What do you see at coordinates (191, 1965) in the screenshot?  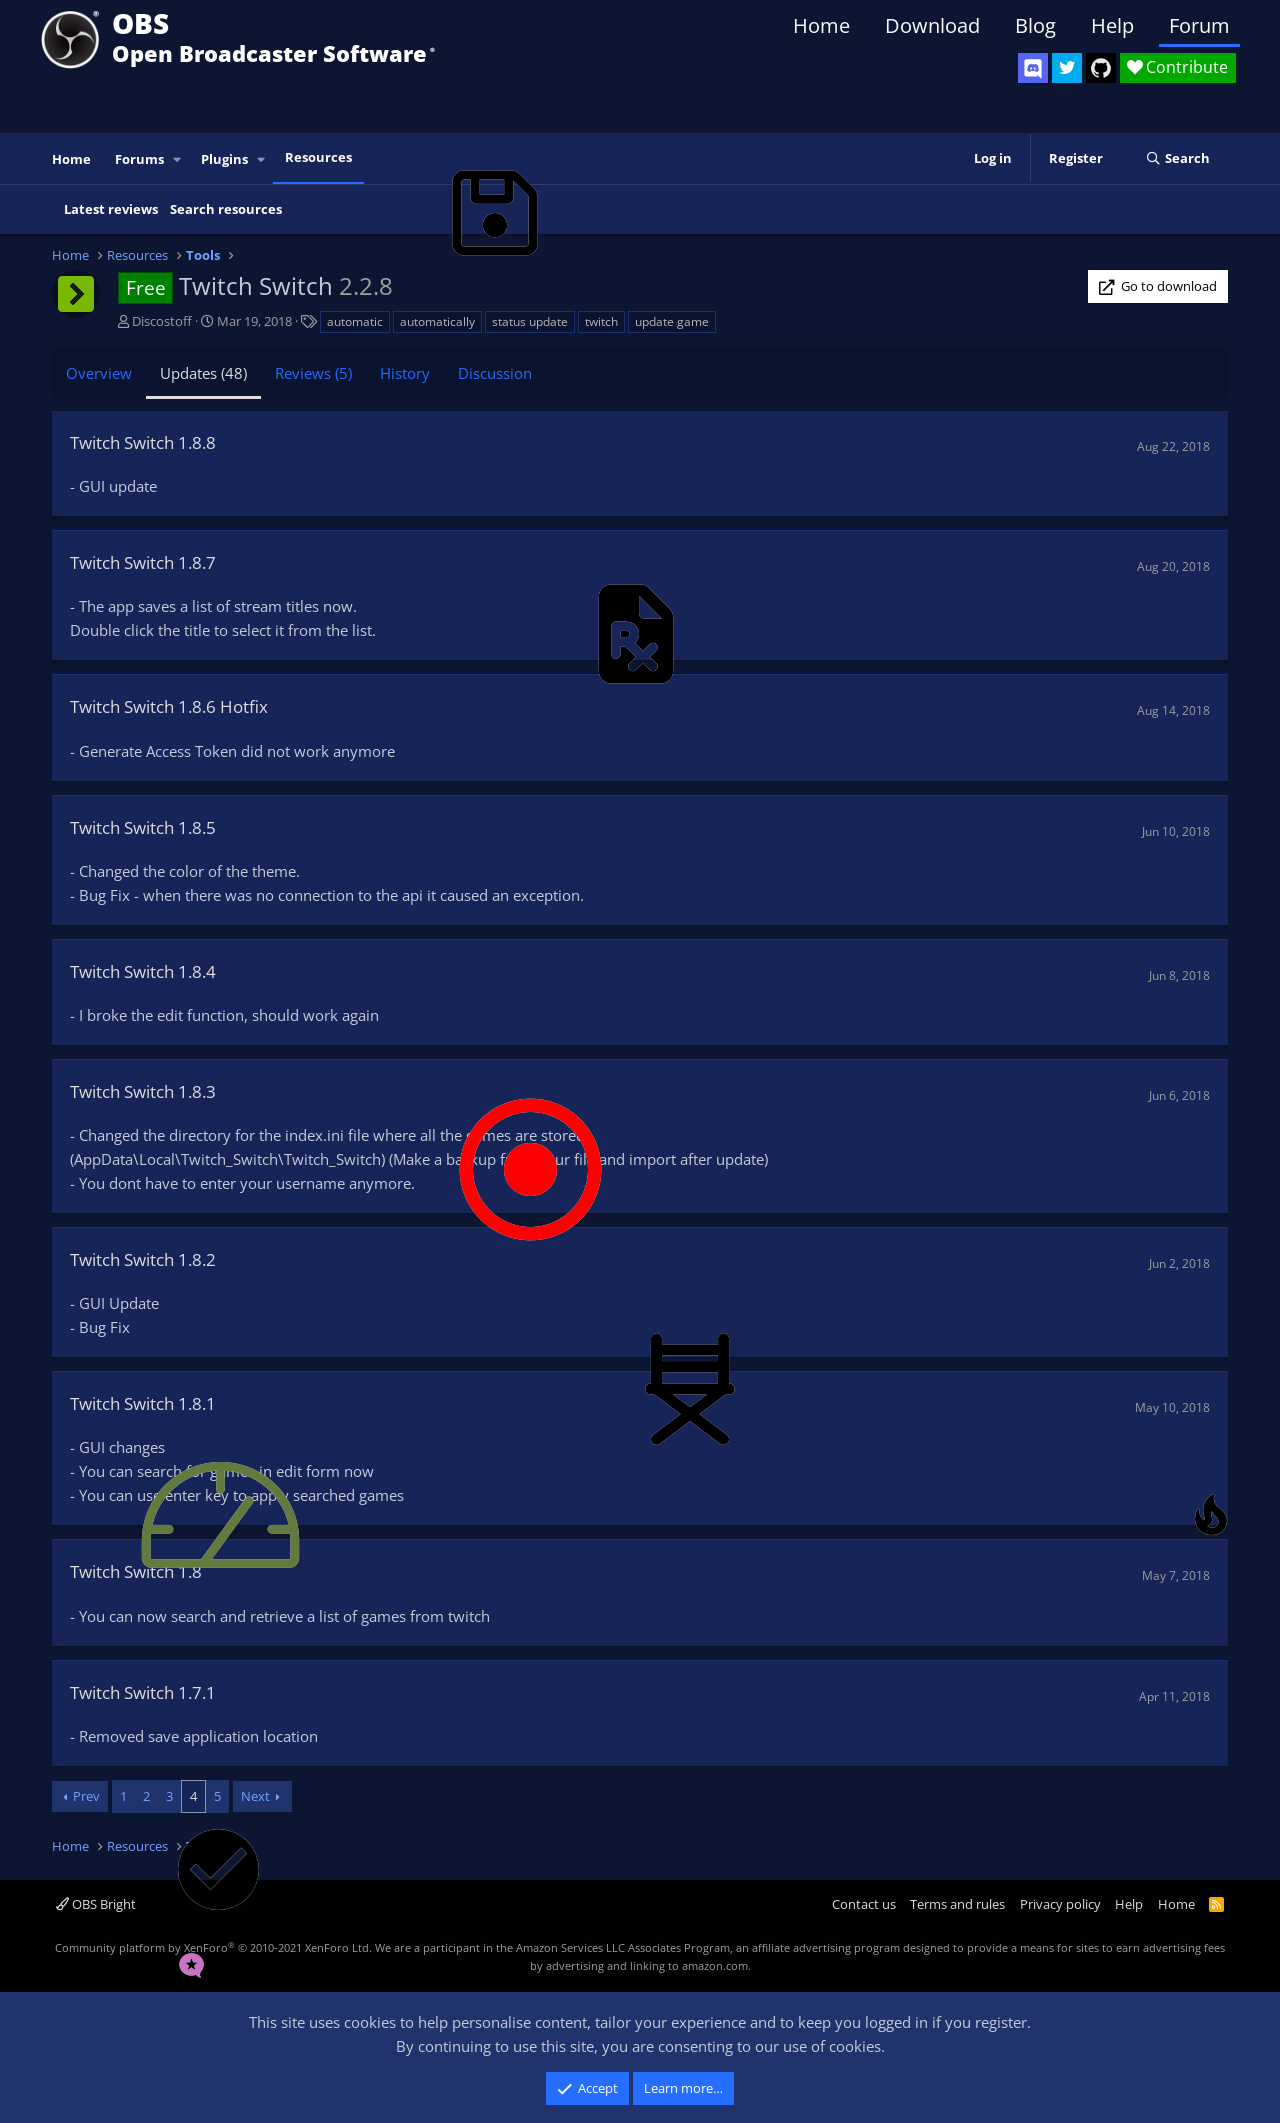 I see `micro.blog social platform logo` at bounding box center [191, 1965].